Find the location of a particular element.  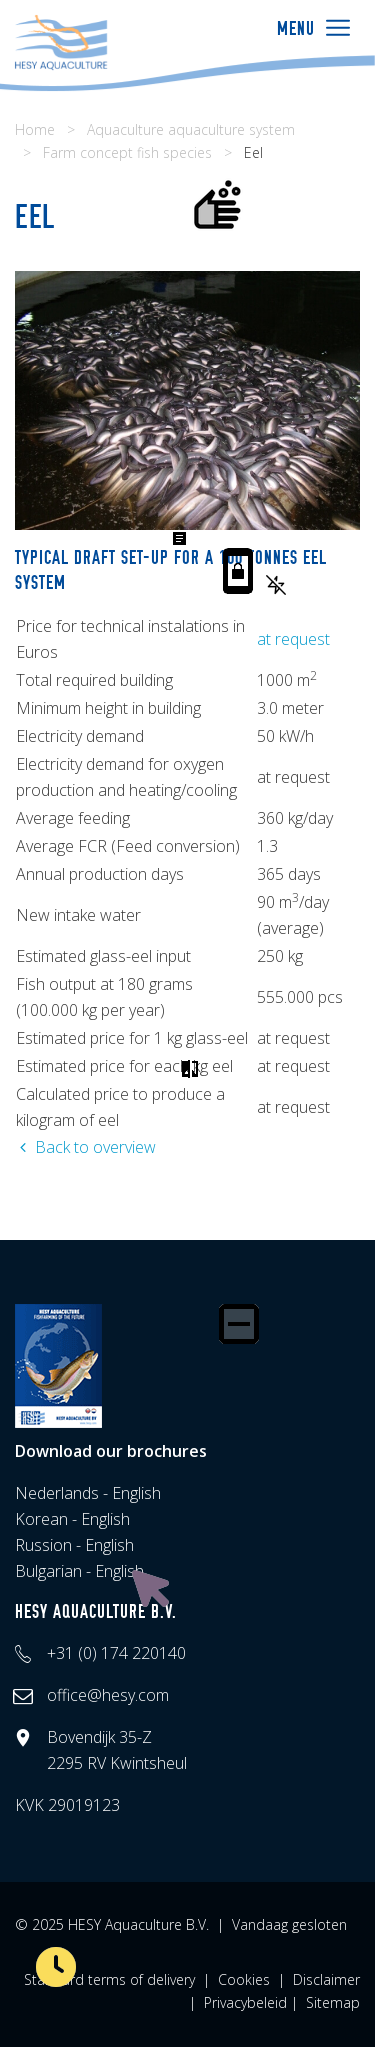

disable flash or lightning mode is located at coordinates (276, 585).